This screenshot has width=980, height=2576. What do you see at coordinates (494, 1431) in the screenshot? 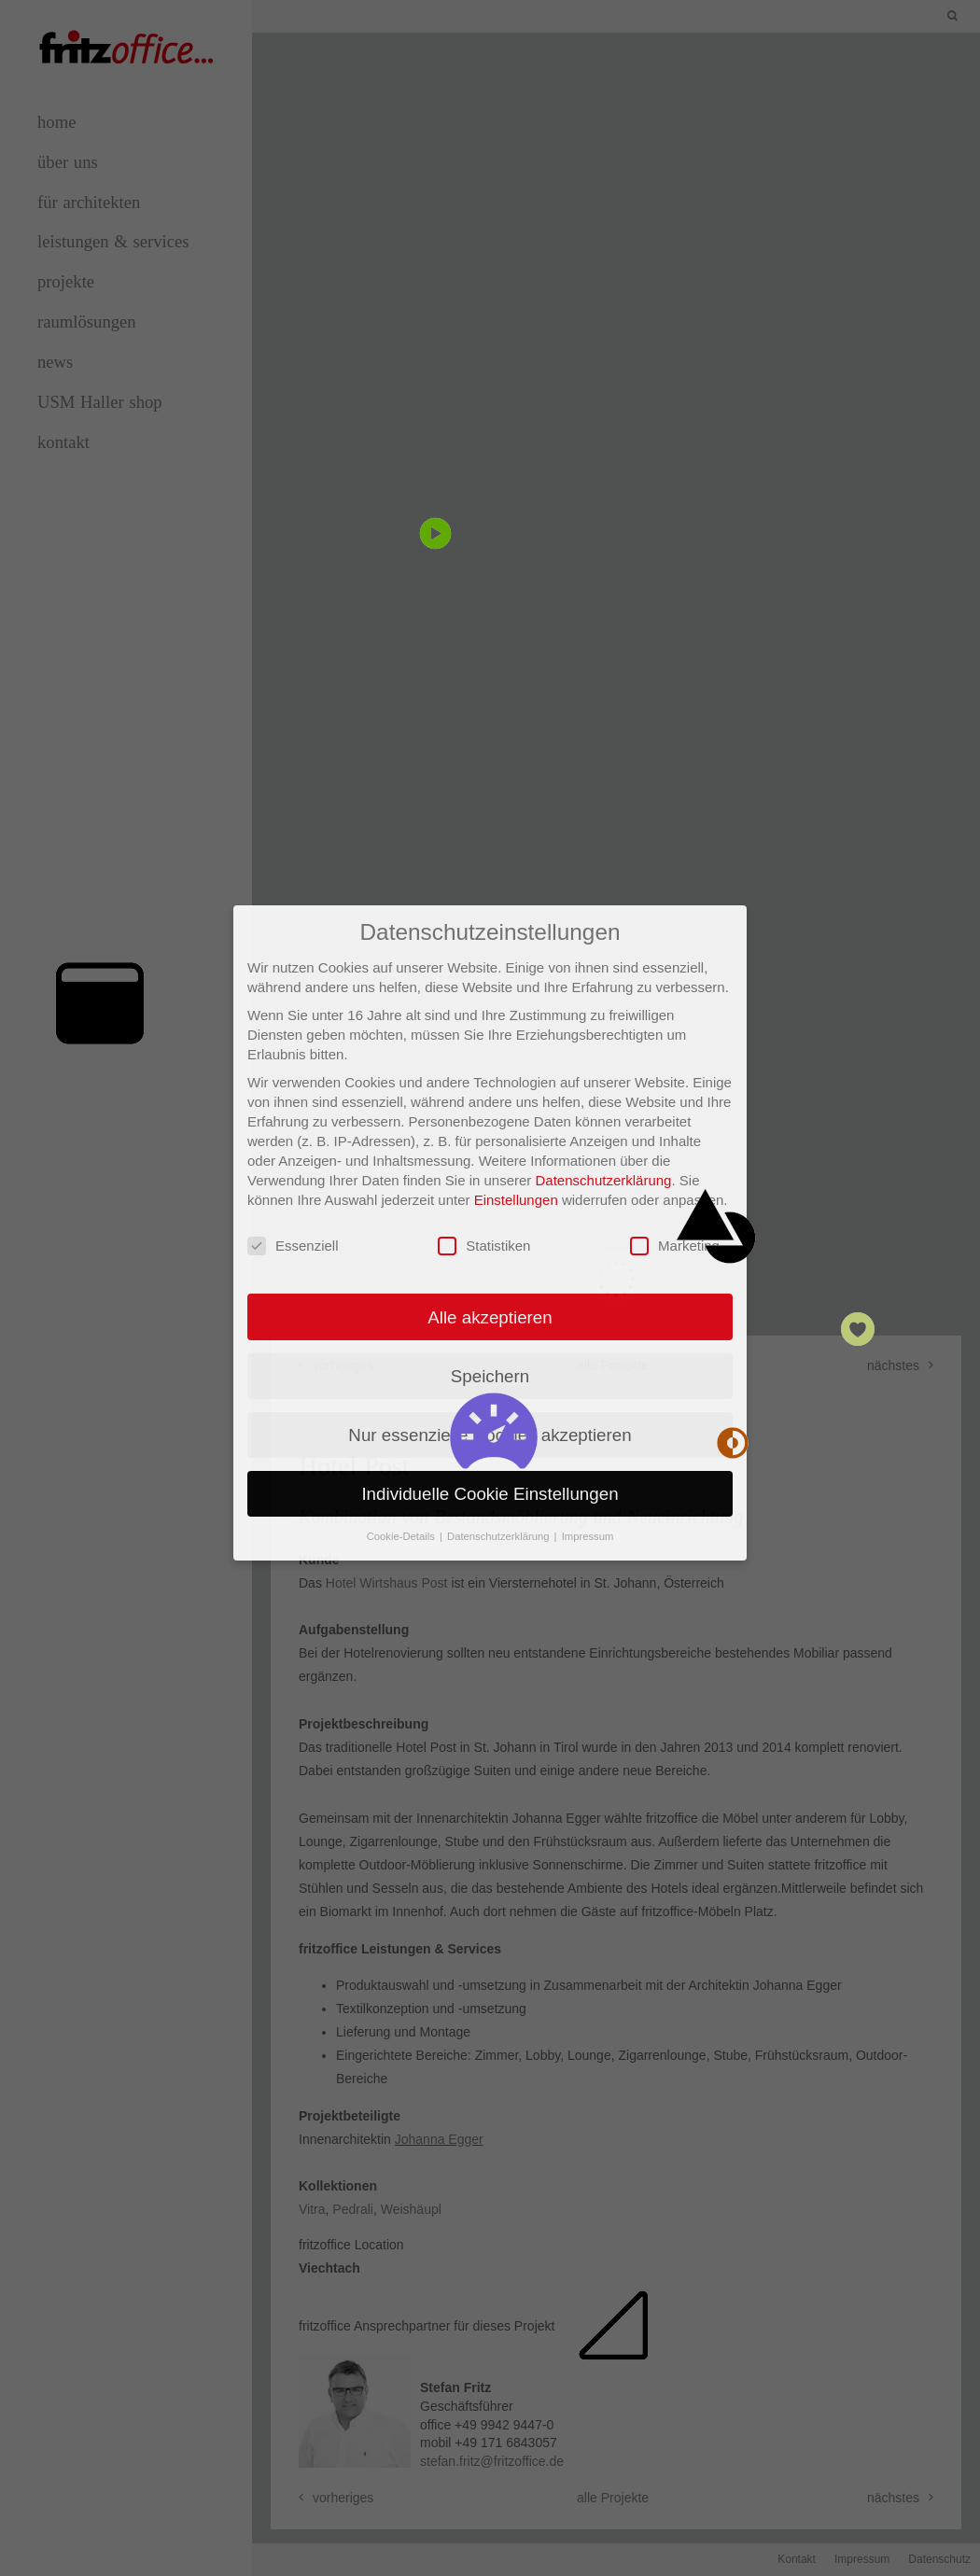
I see `view performance metrics or speed` at bounding box center [494, 1431].